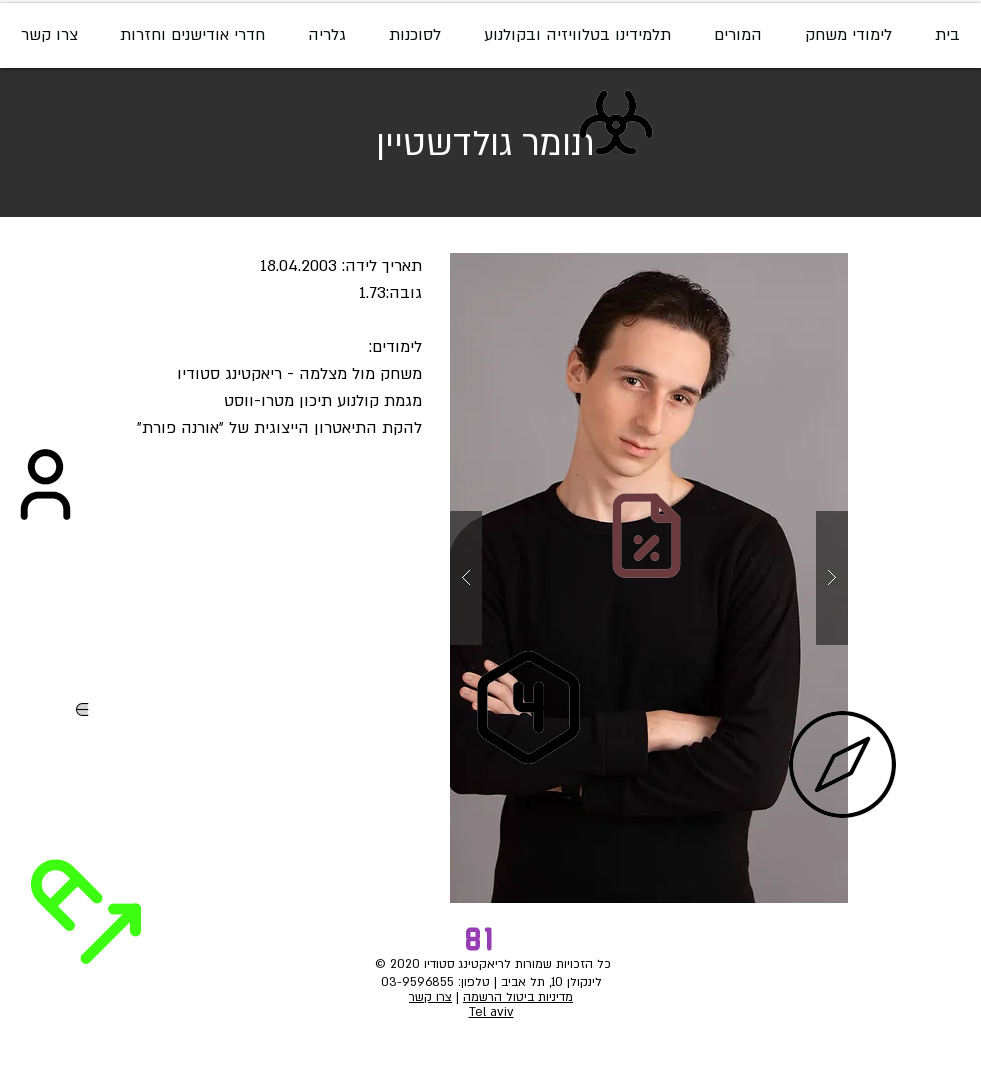 The height and width of the screenshot is (1090, 981). Describe the element at coordinates (45, 484) in the screenshot. I see `view your profile` at that location.